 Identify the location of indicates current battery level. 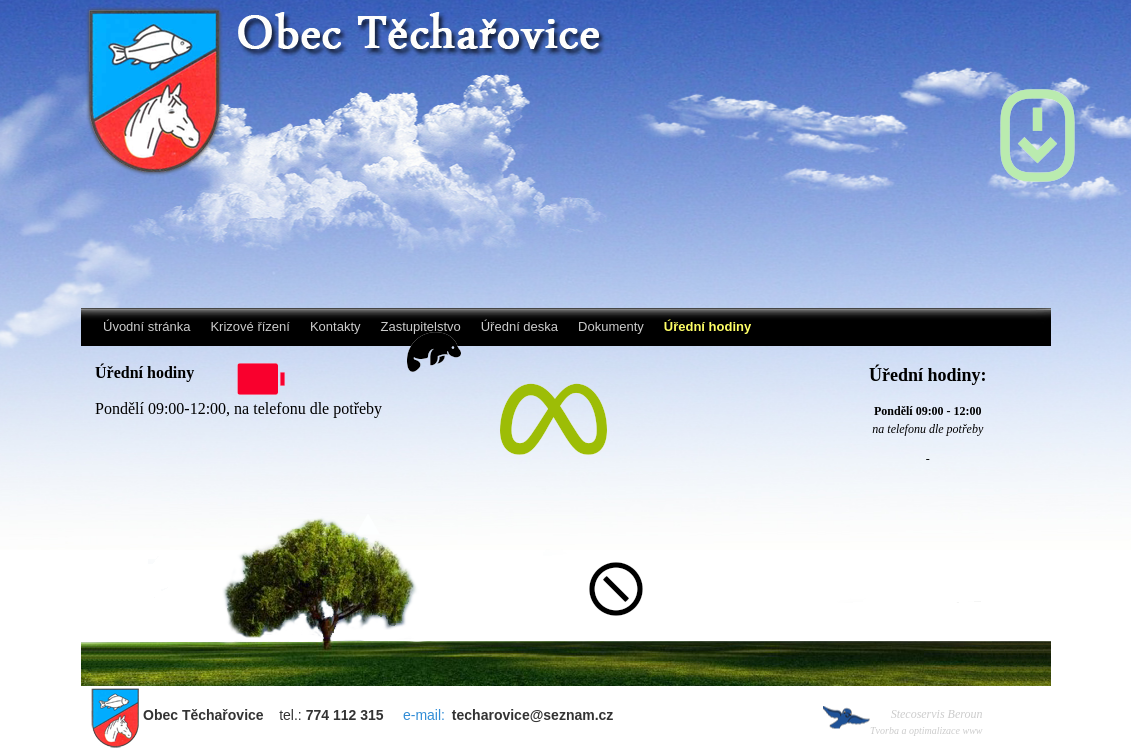
(260, 379).